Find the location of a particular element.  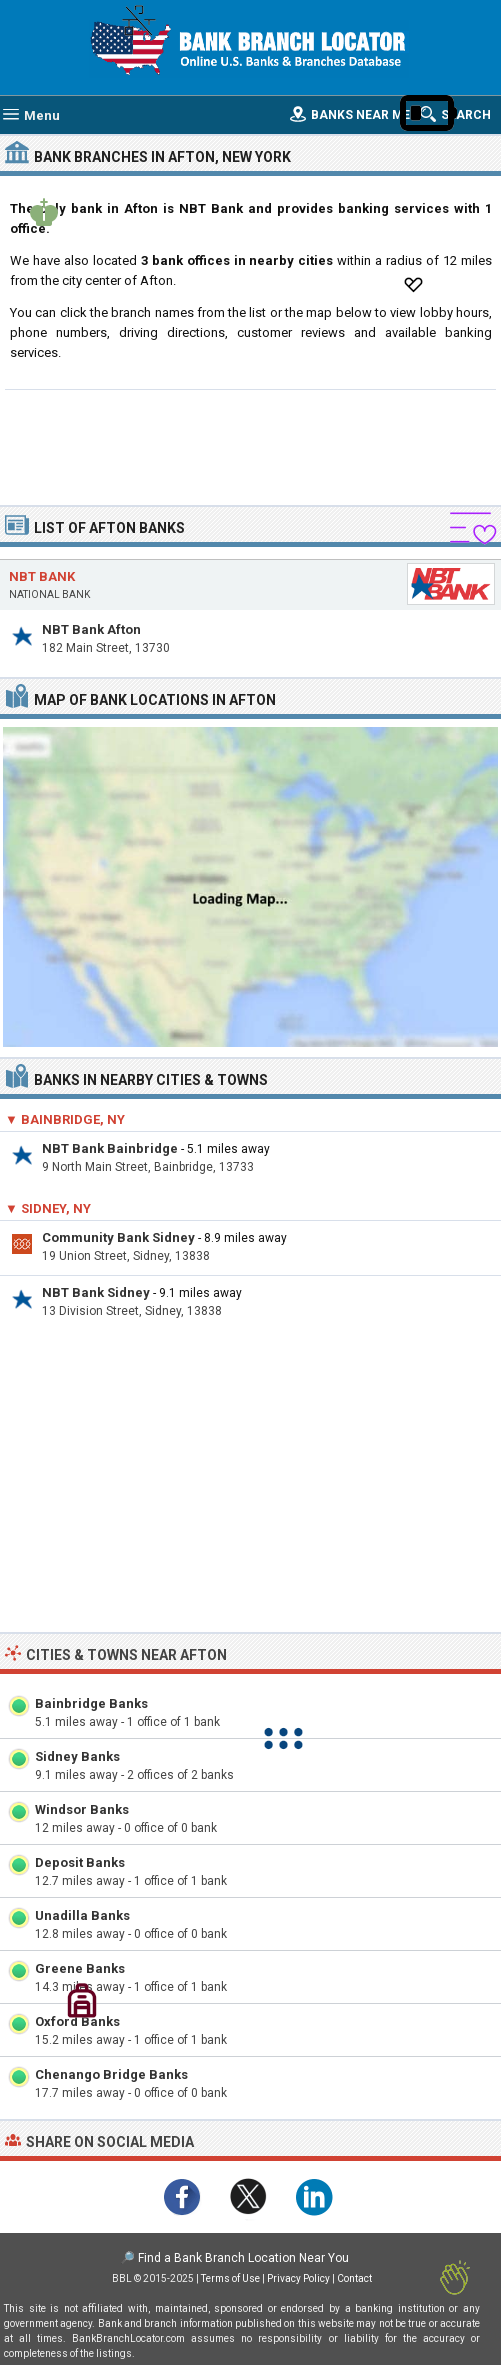

open Google Fit app is located at coordinates (413, 284).